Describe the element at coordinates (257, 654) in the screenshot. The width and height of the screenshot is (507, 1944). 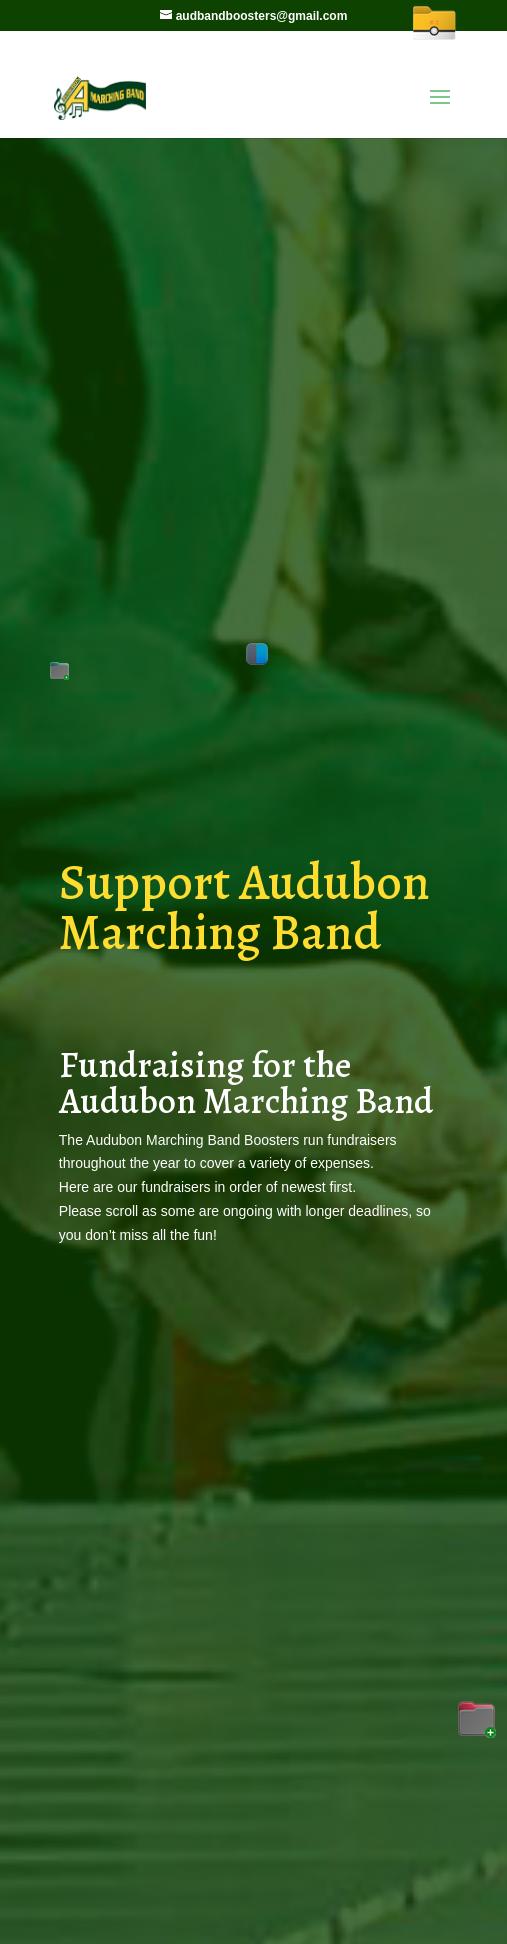
I see `open Rectangle window management app` at that location.